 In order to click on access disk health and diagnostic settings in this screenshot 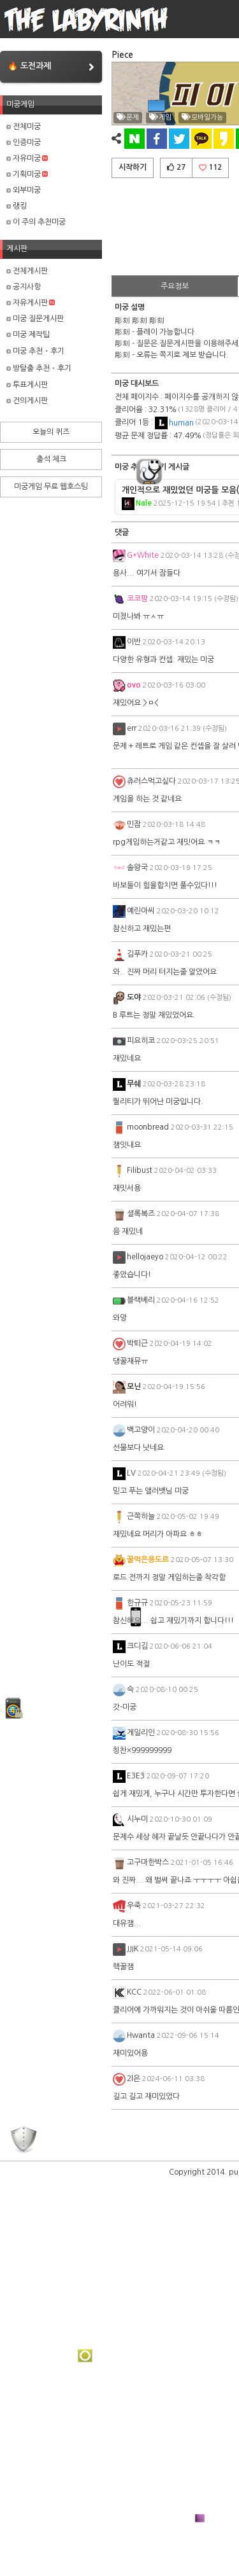, I will do `click(149, 472)`.